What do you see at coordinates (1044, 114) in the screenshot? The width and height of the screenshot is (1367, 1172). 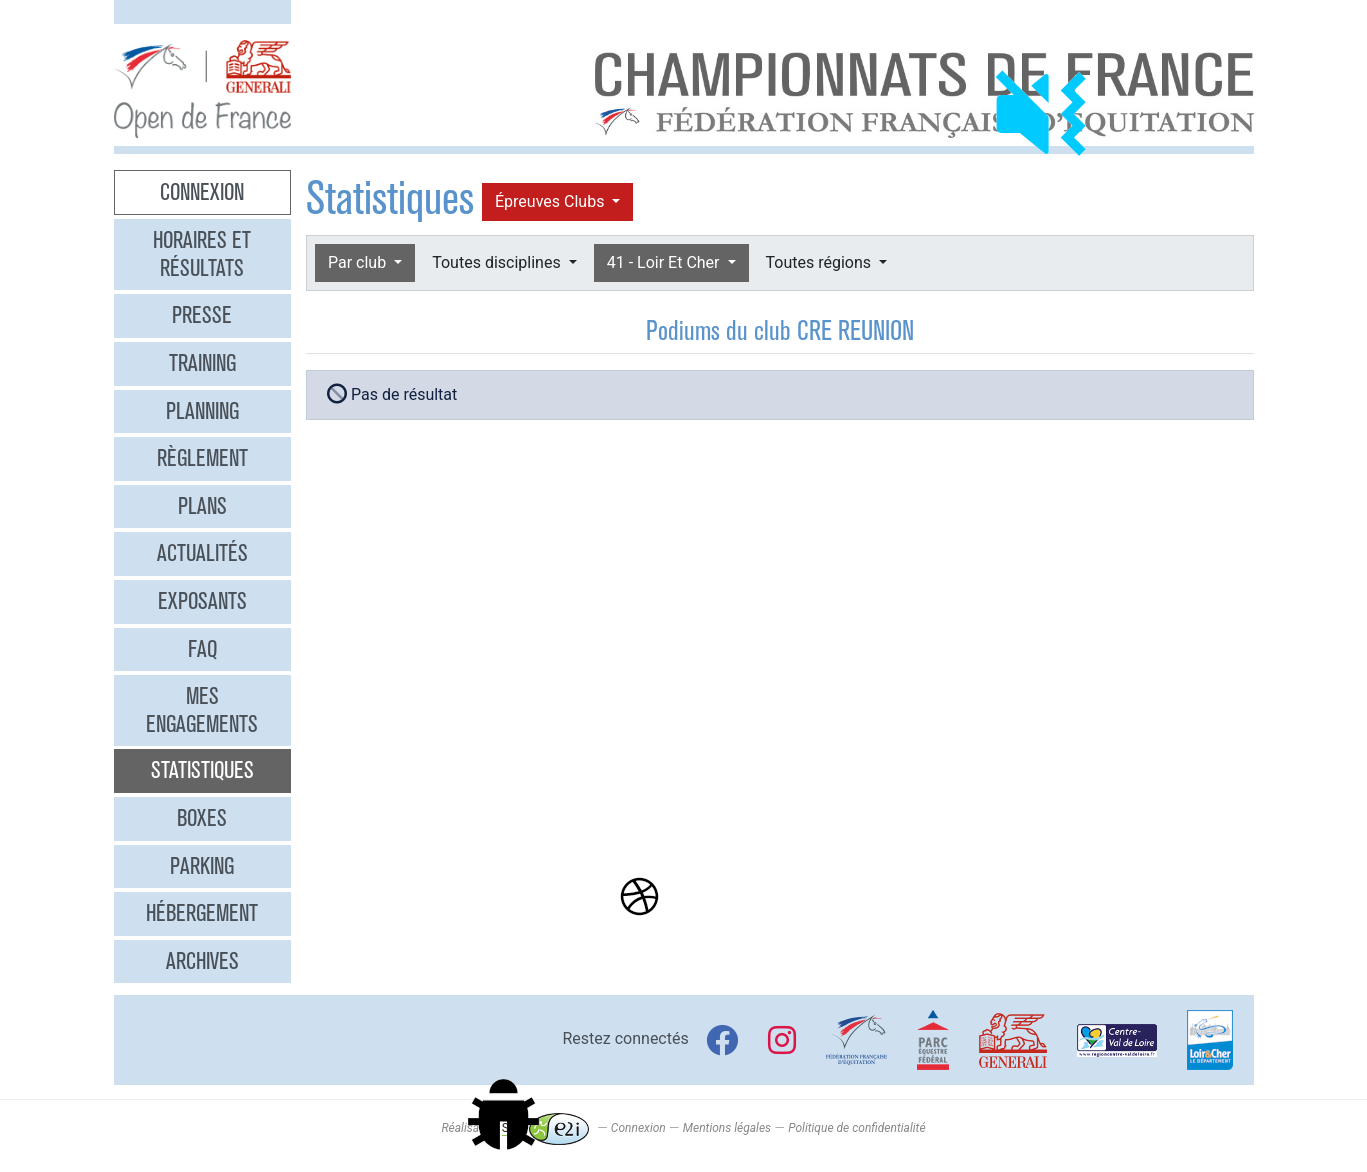 I see `mute sound and enable vibrate mode` at bounding box center [1044, 114].